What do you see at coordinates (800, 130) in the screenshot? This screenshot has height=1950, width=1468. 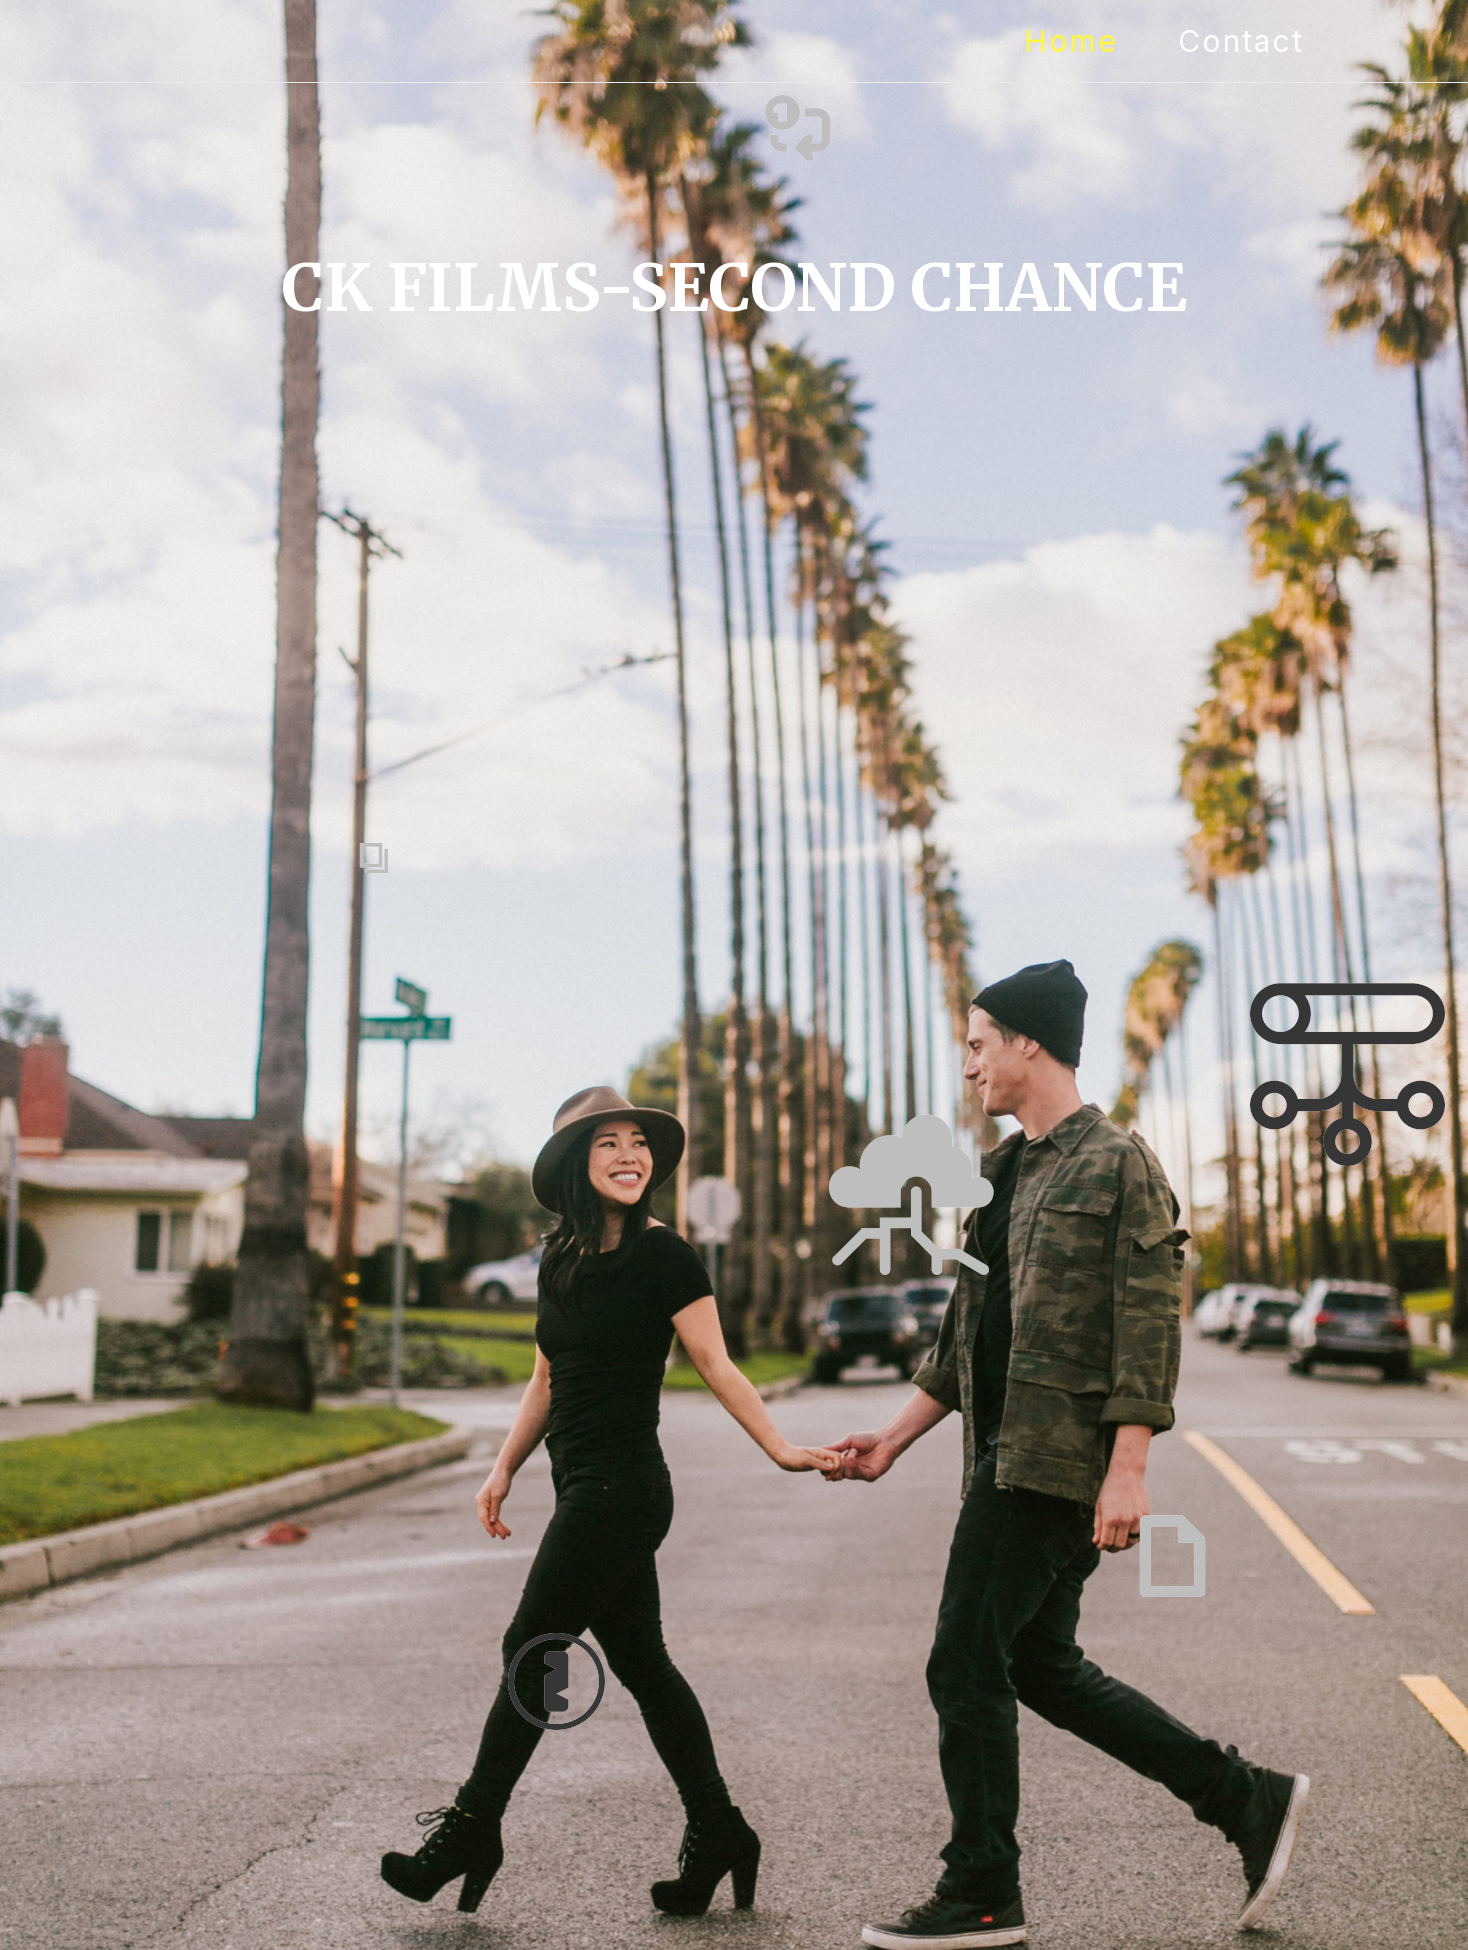 I see `repeat current song in playlist` at bounding box center [800, 130].